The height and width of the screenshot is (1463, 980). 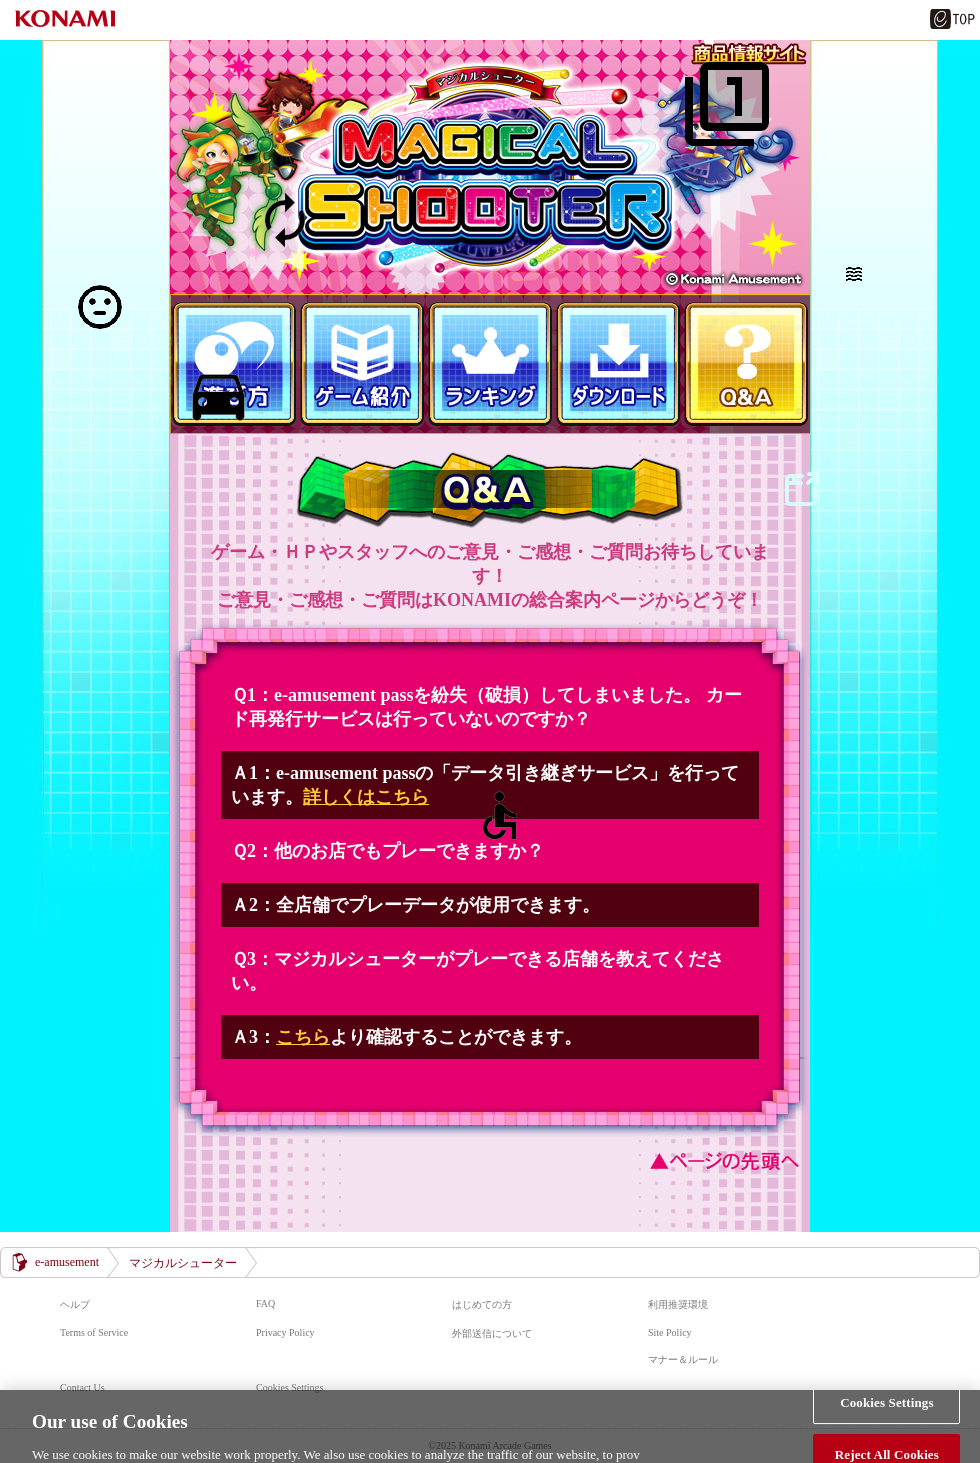 I want to click on maximize browser window to full screen, so click(x=801, y=490).